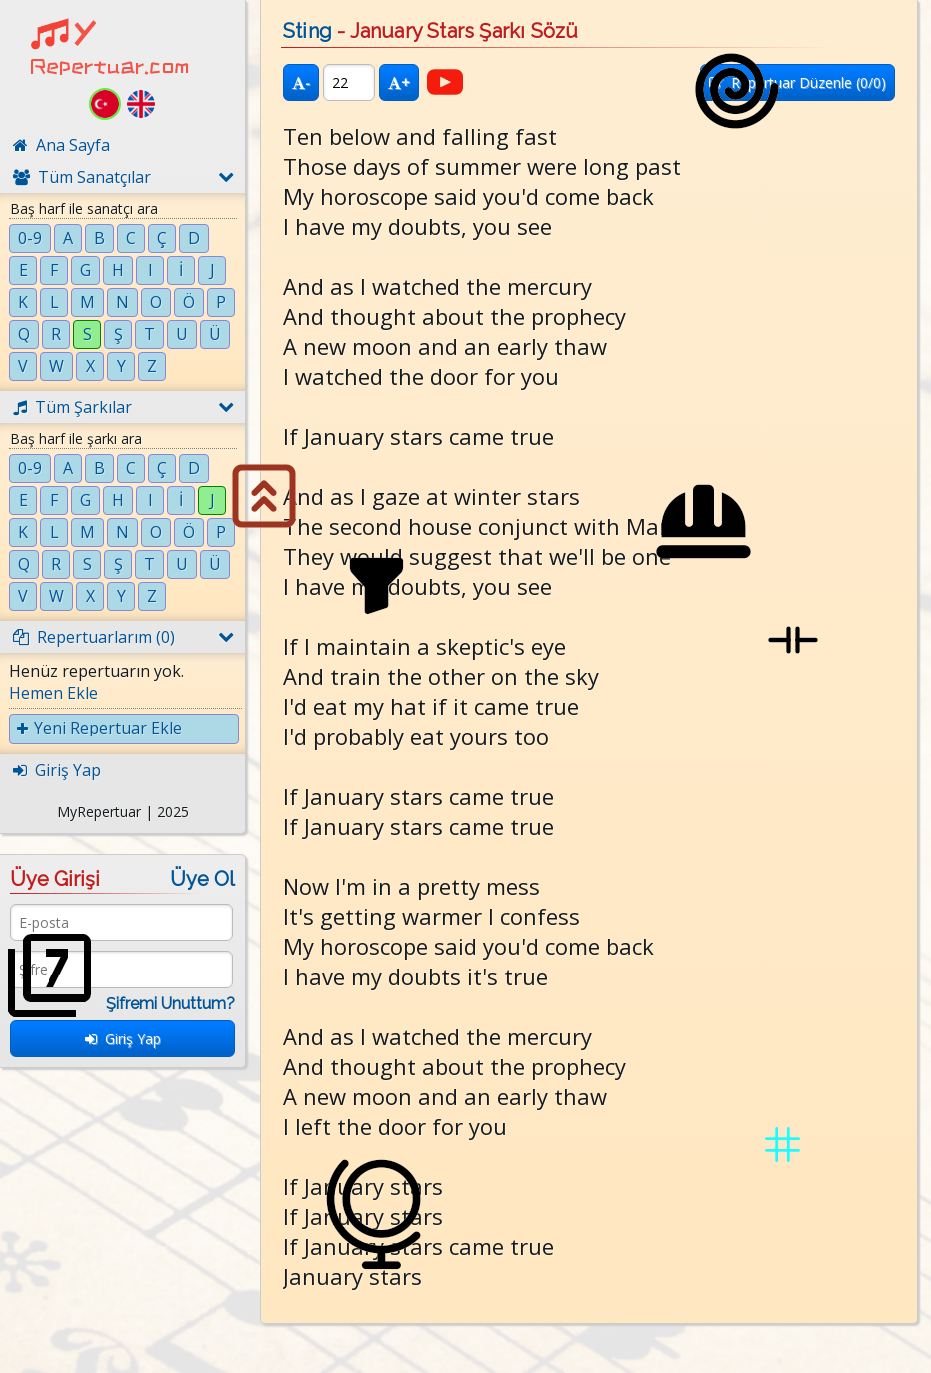 This screenshot has height=1373, width=931. I want to click on filter or sort content, so click(376, 584).